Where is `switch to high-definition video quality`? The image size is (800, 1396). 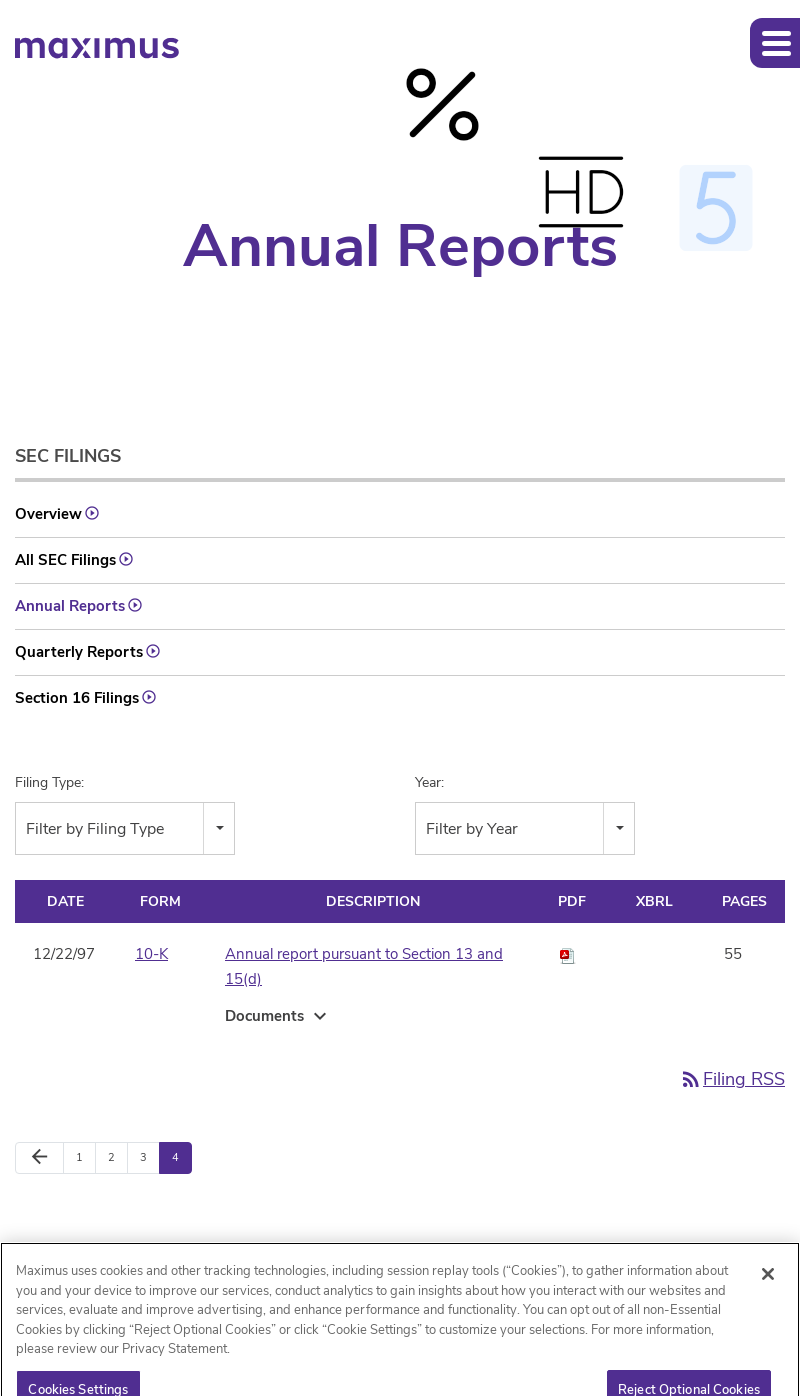 switch to high-definition video quality is located at coordinates (581, 192).